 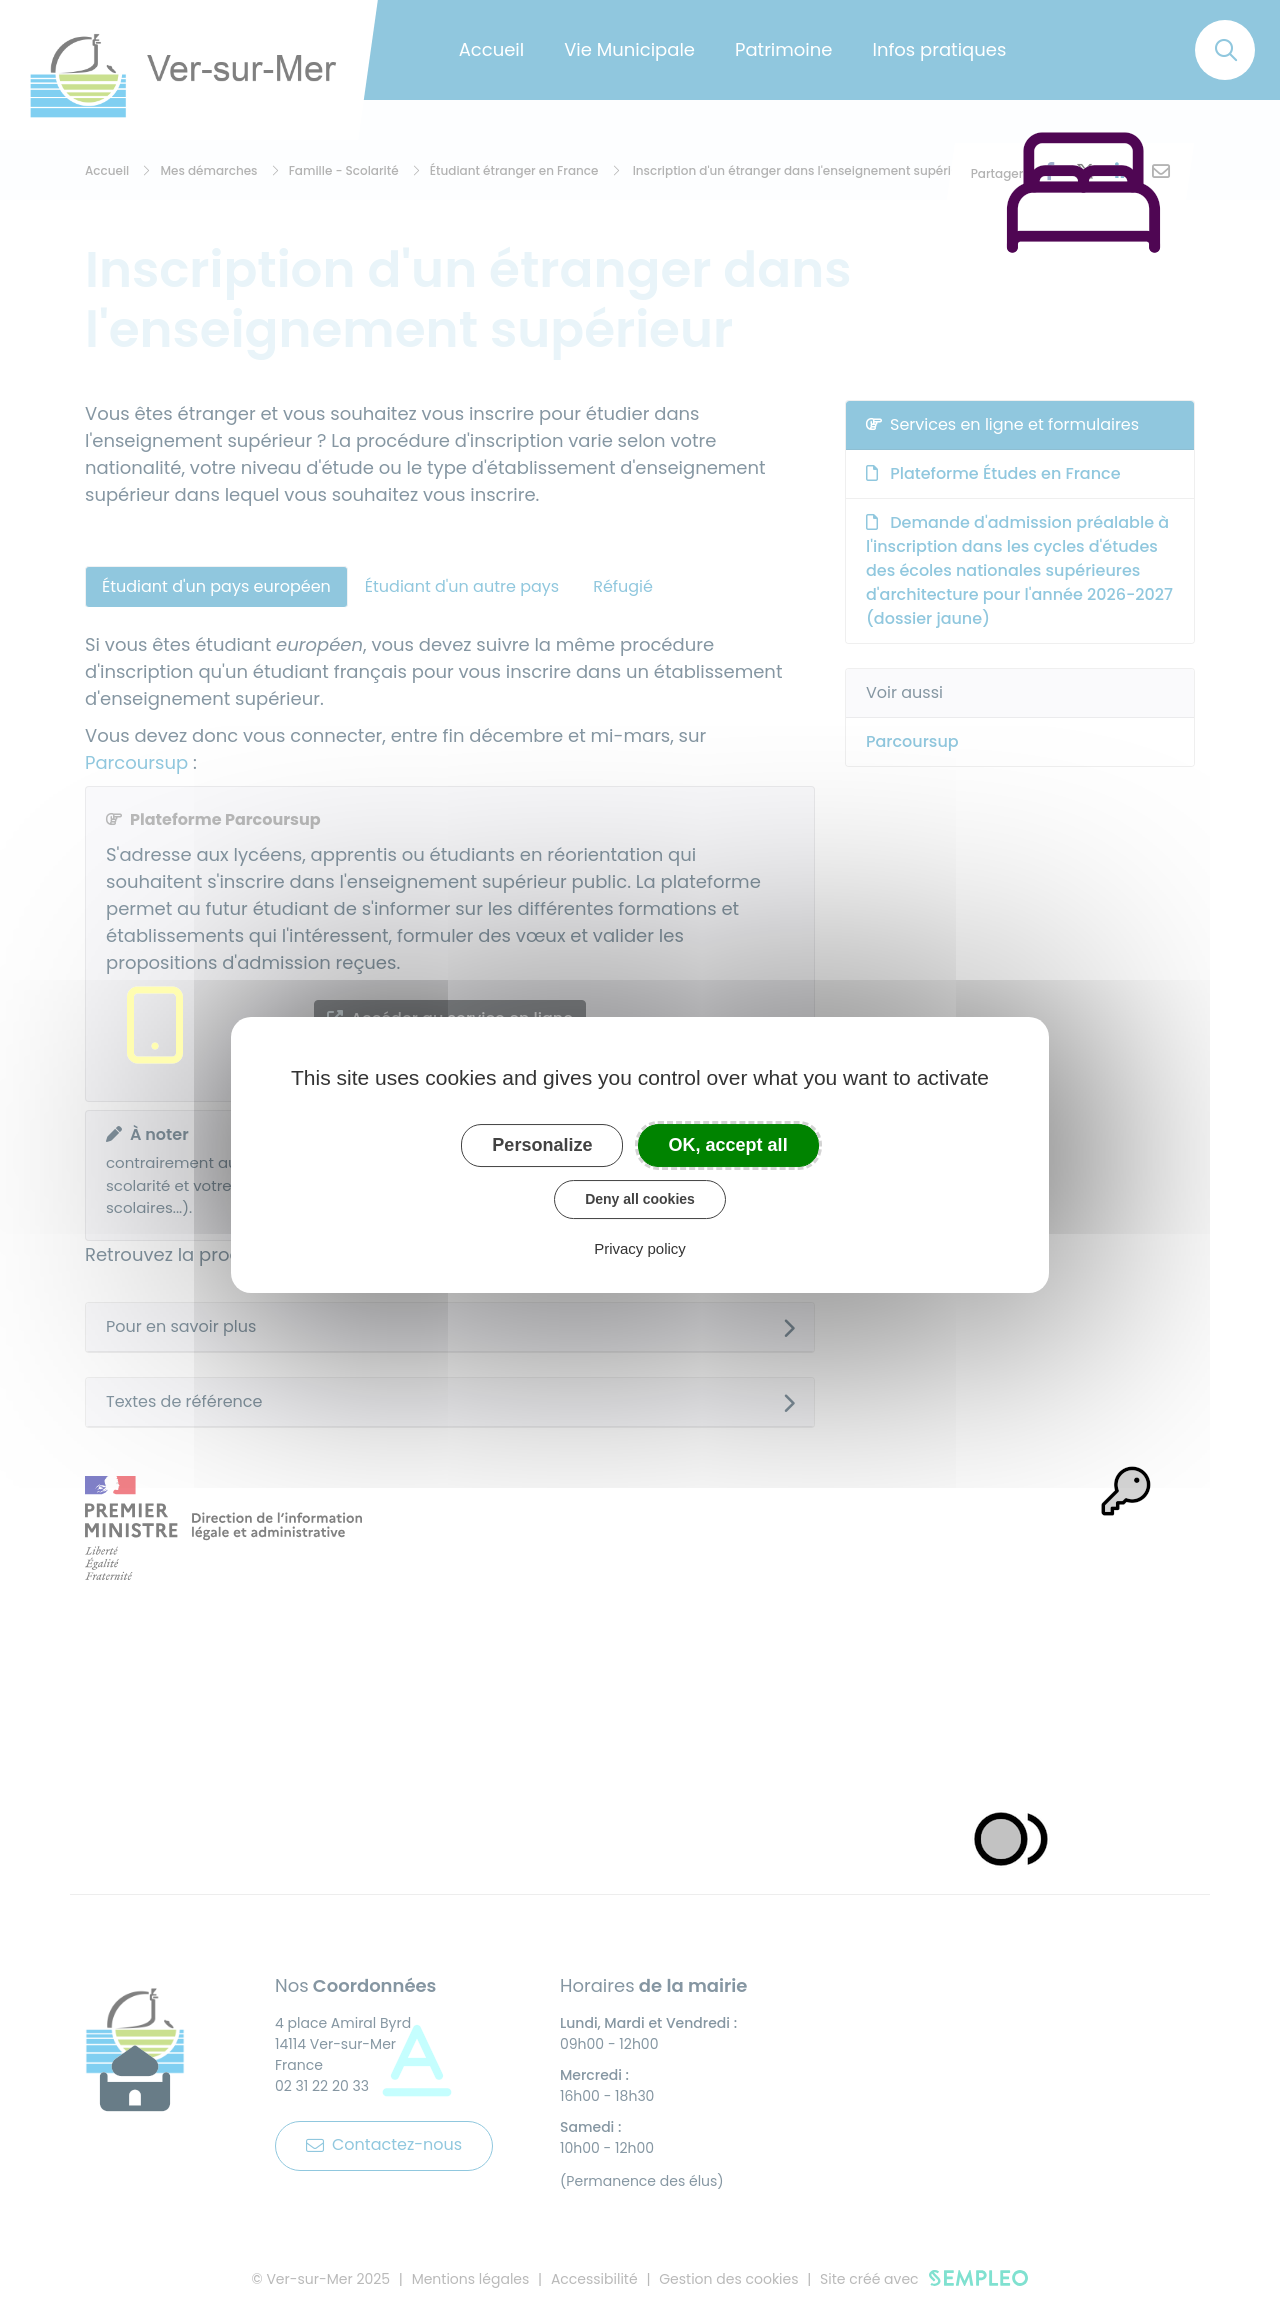 What do you see at coordinates (1011, 1839) in the screenshot?
I see `indicates active recording or live broadcast` at bounding box center [1011, 1839].